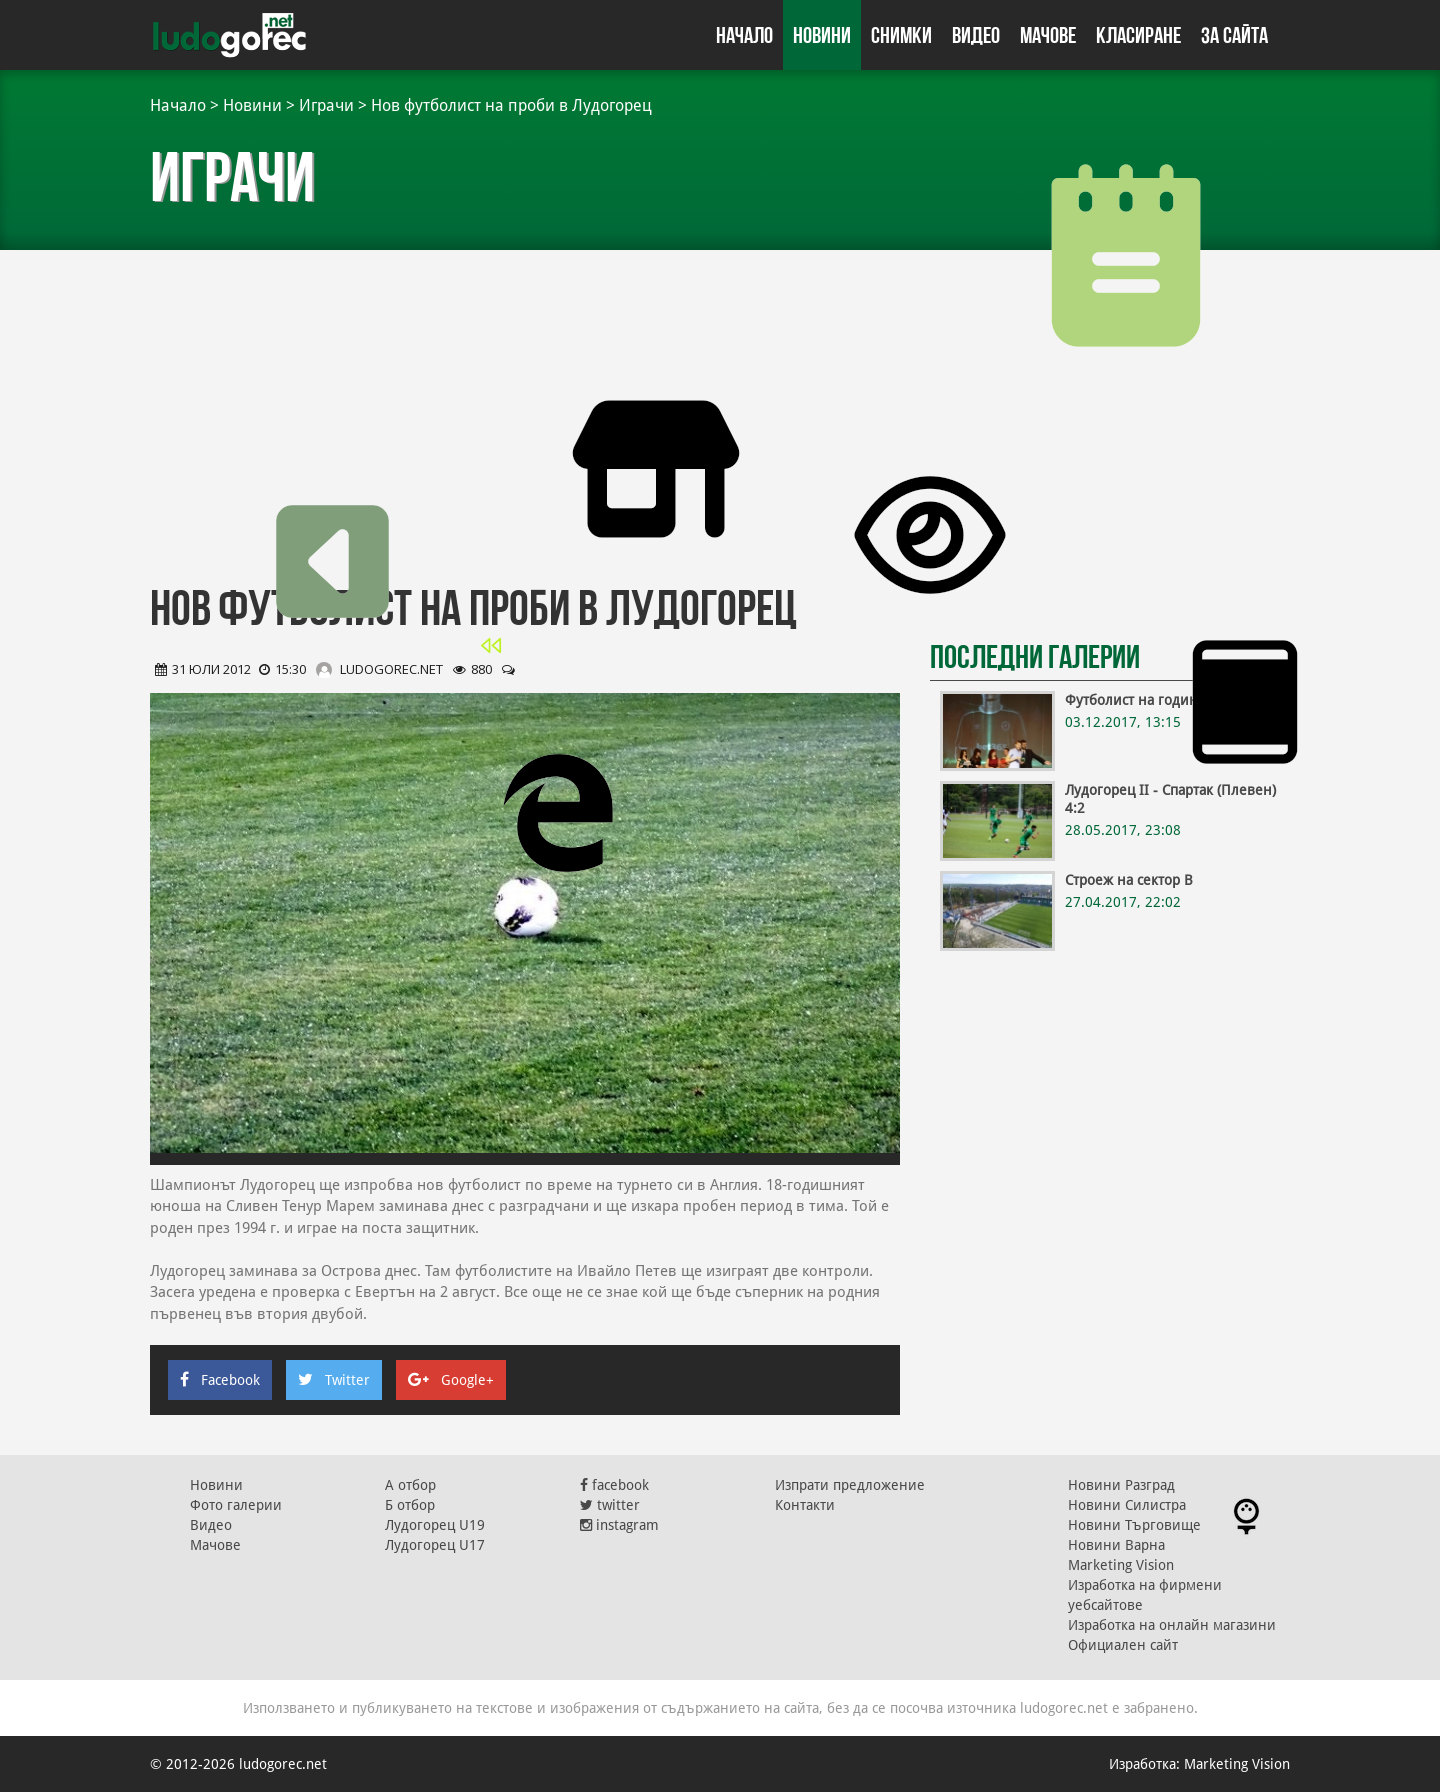 This screenshot has height=1792, width=1440. I want to click on access golf-related features or scores, so click(1246, 1516).